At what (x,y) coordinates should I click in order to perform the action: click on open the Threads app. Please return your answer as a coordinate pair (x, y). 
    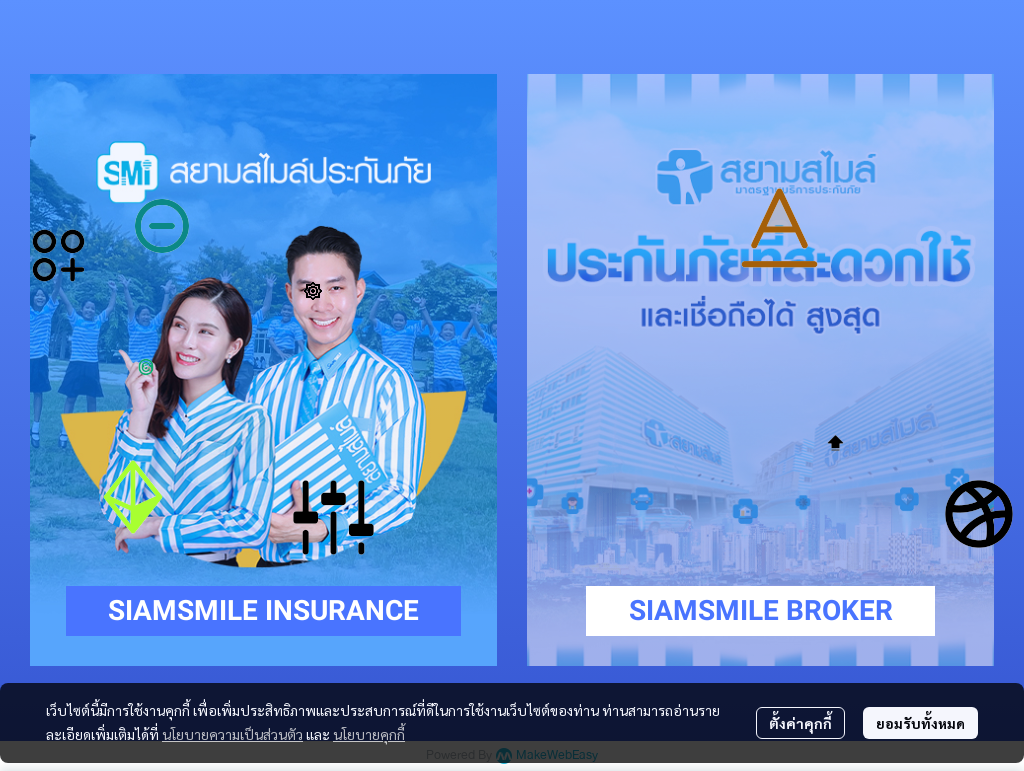
    Looking at the image, I should click on (146, 367).